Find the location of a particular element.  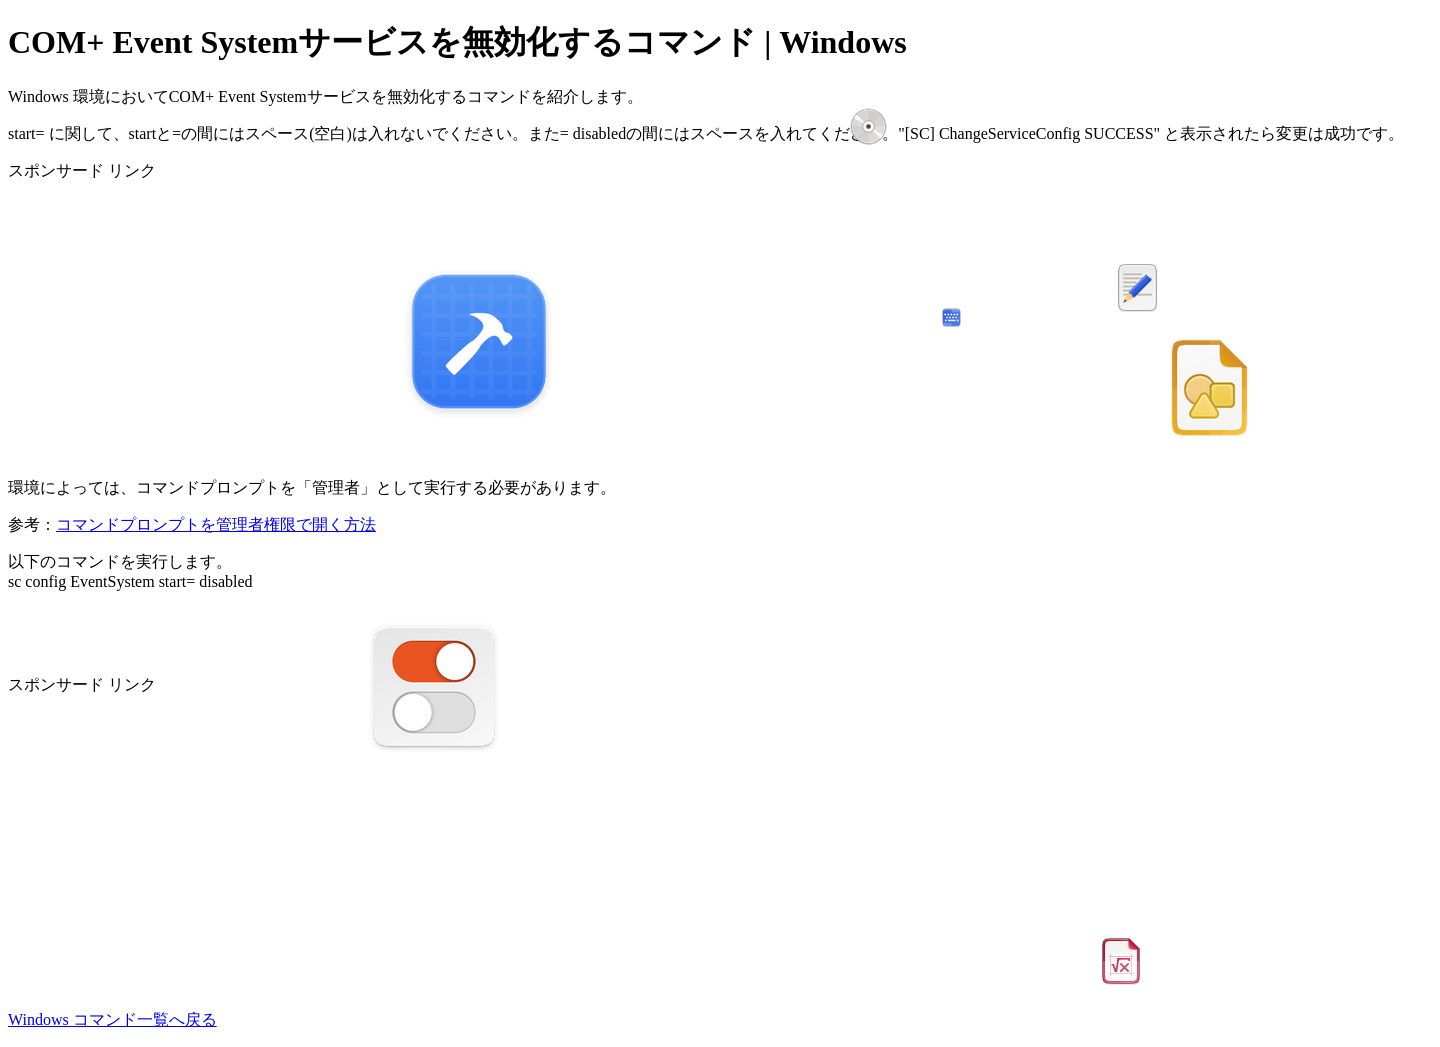

open a mathematical formula document is located at coordinates (1121, 961).